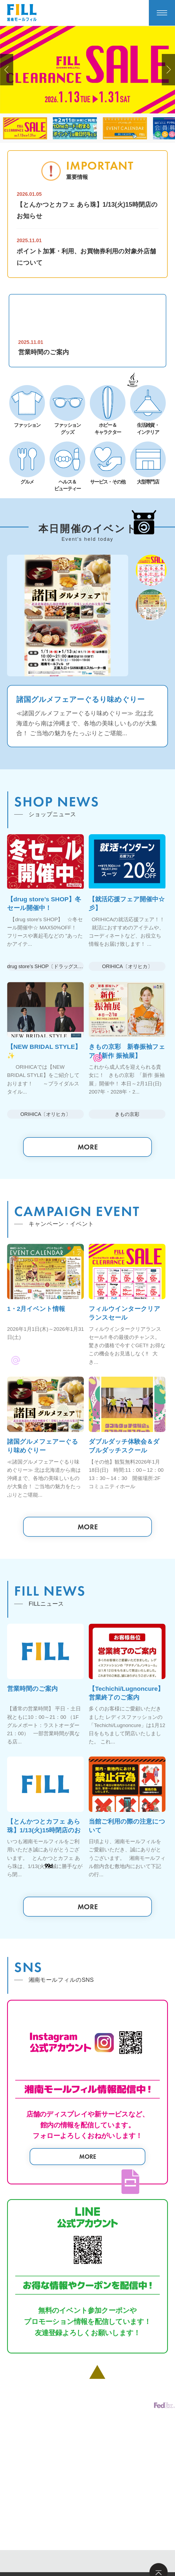  I want to click on Vercel company logo, so click(97, 2372).